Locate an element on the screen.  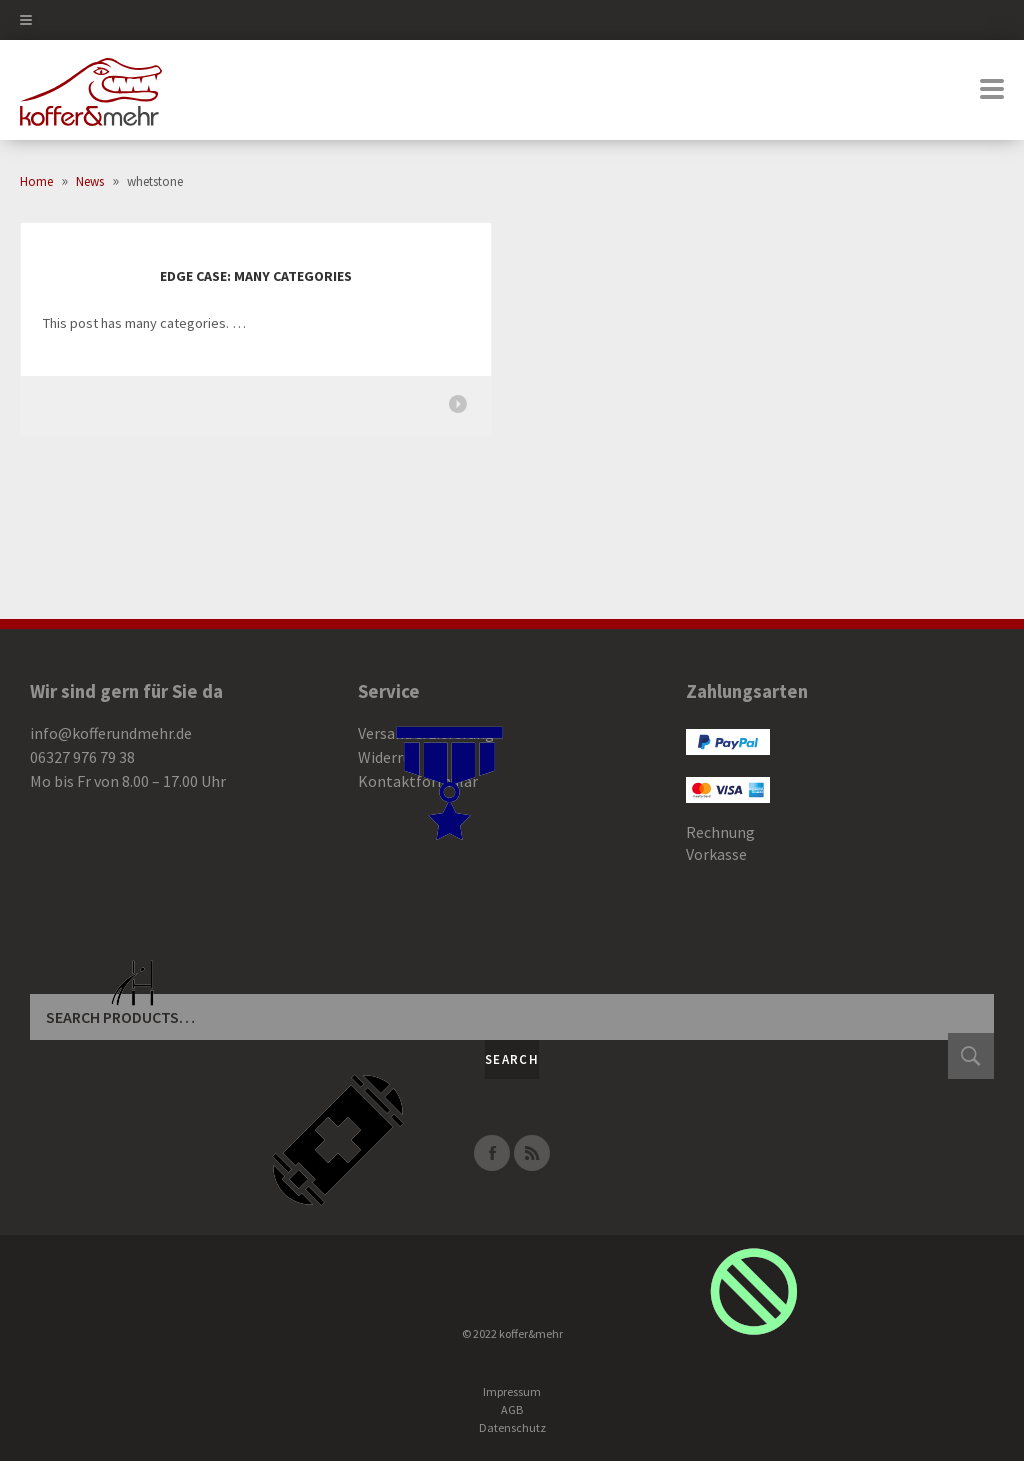
view achievements or awards is located at coordinates (449, 783).